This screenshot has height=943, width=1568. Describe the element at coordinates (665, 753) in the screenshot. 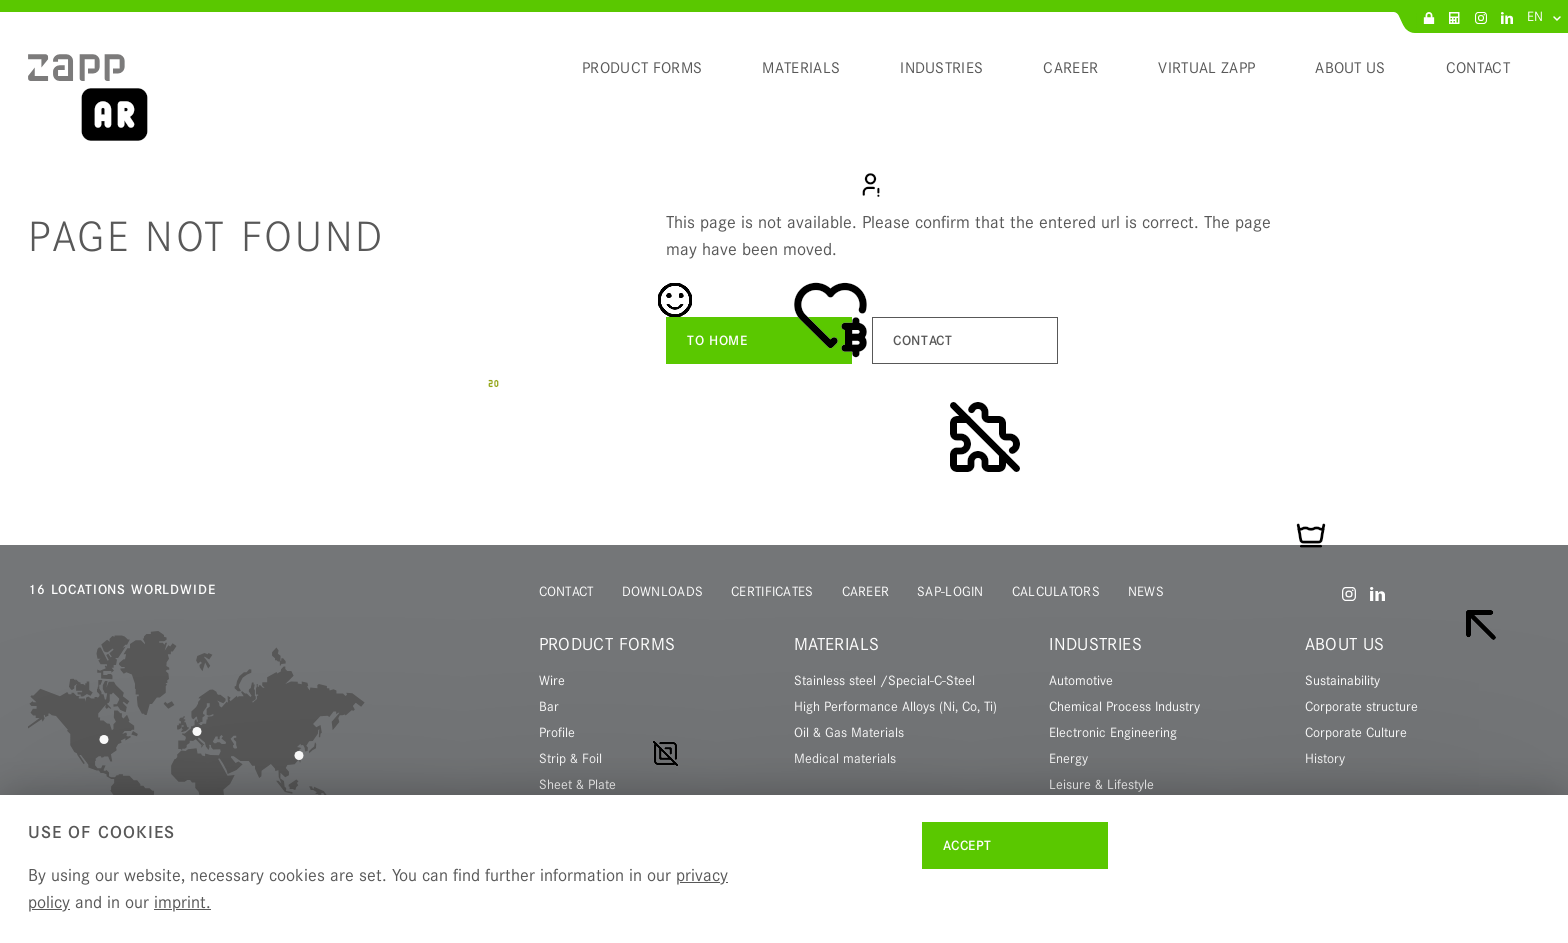

I see `disable box model view` at that location.